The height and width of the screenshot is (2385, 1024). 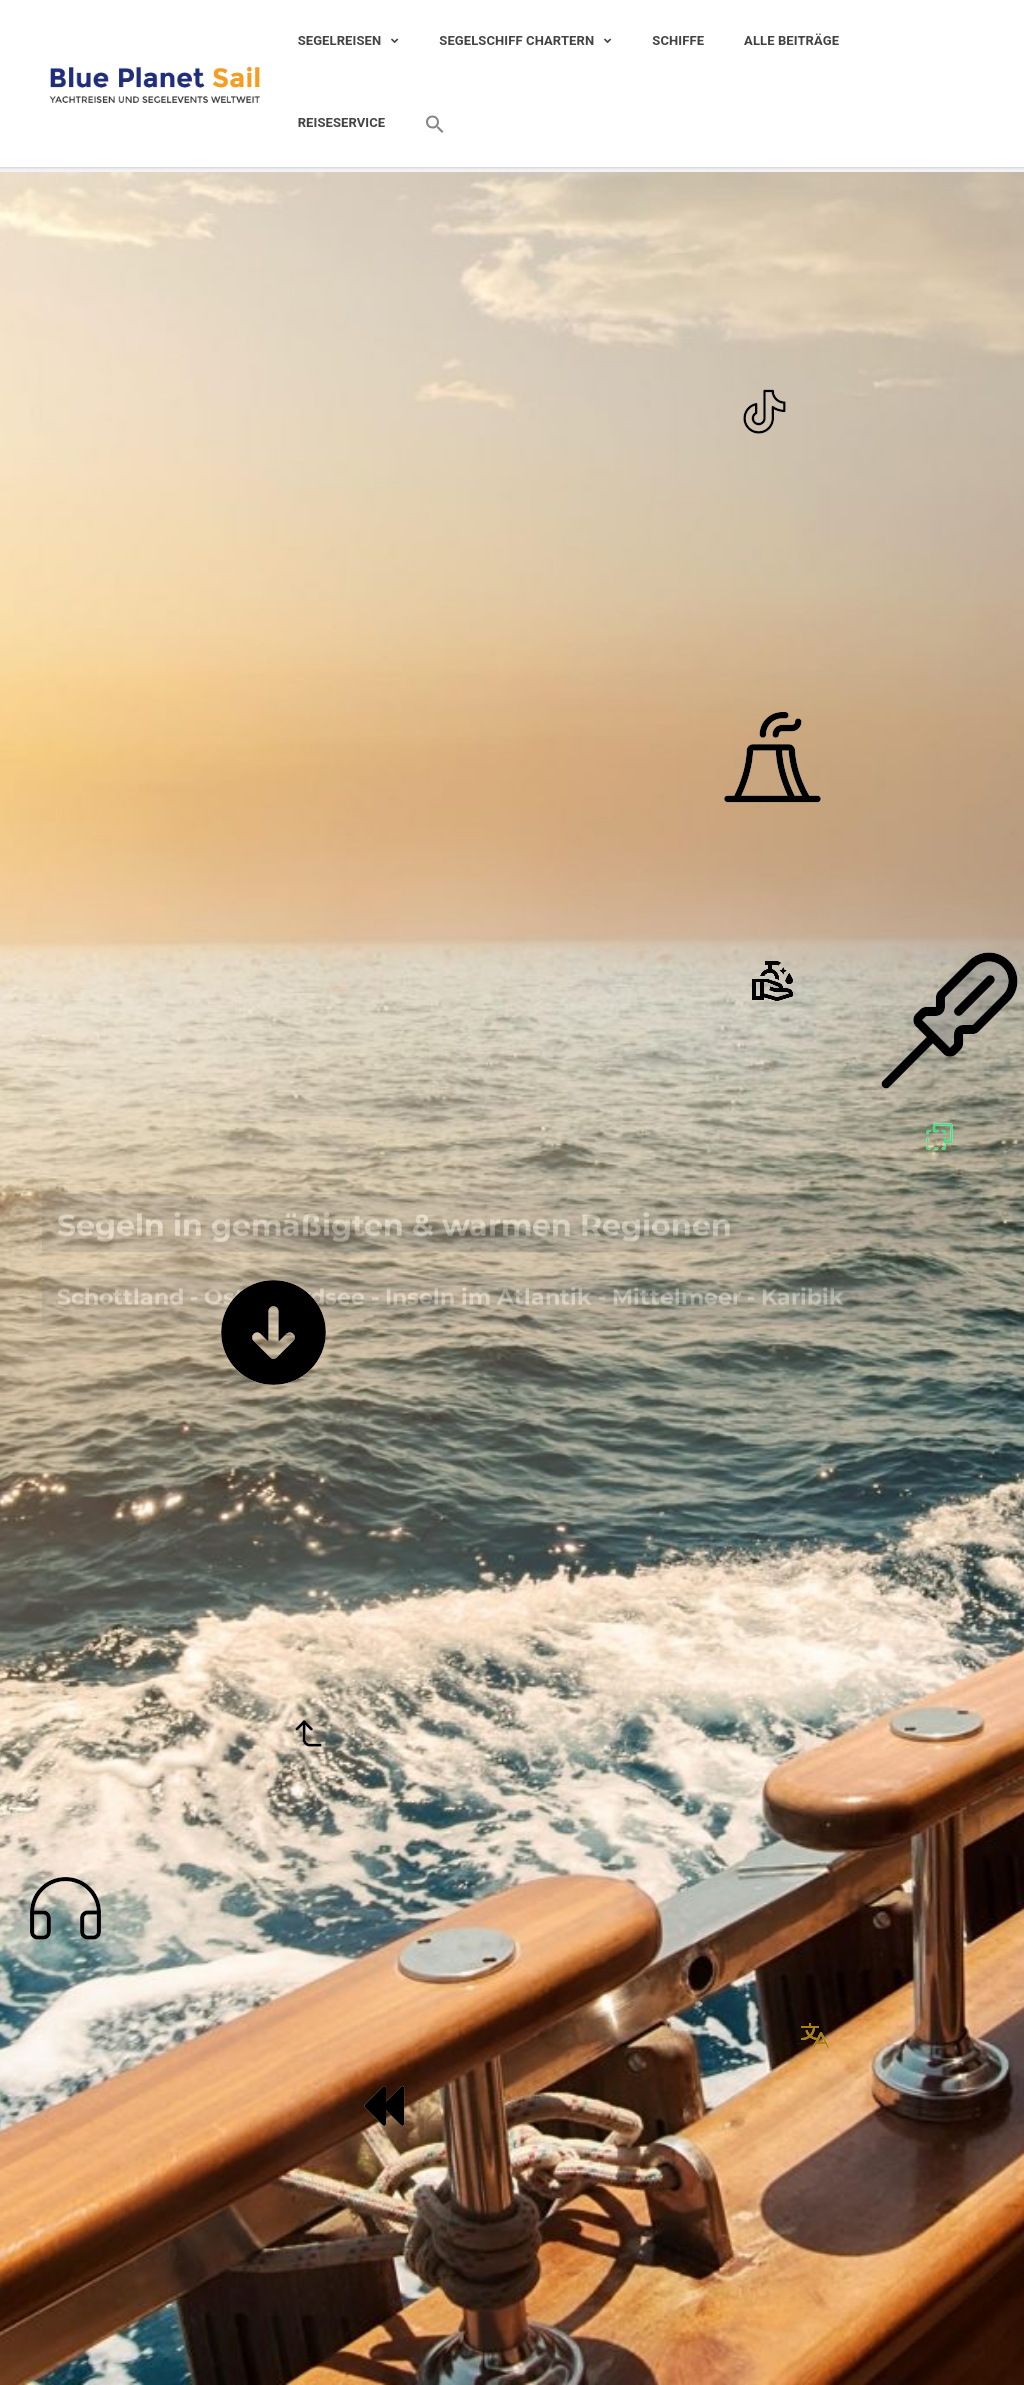 What do you see at coordinates (65, 1912) in the screenshot?
I see `listen to audio or music` at bounding box center [65, 1912].